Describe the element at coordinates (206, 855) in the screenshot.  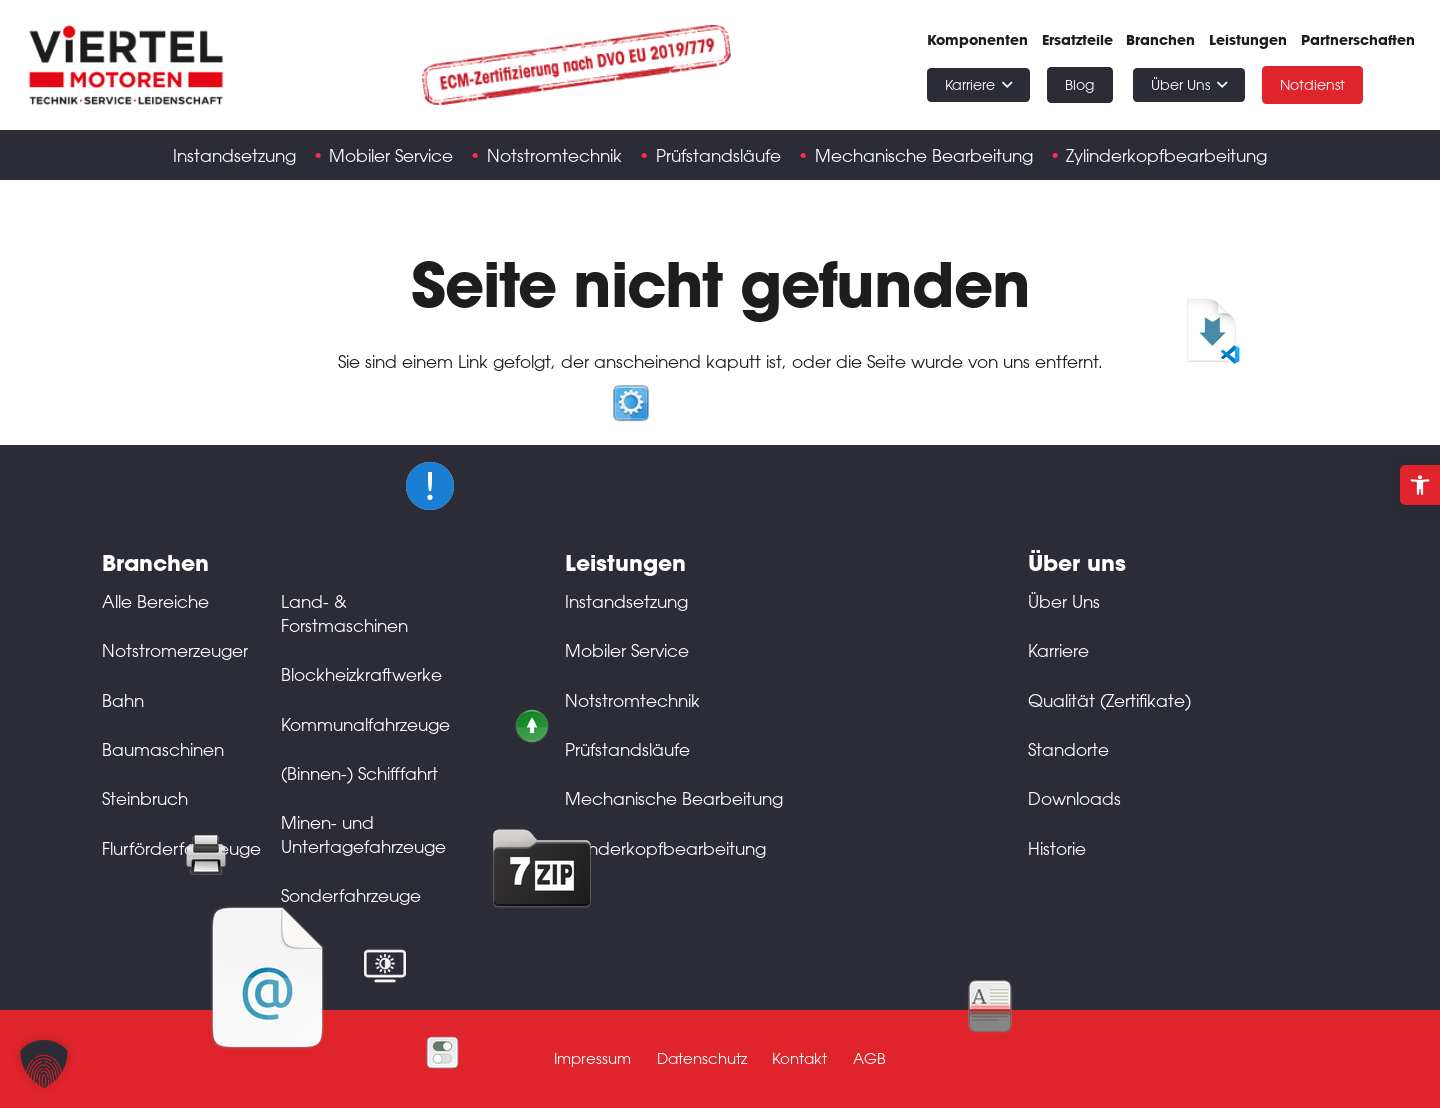
I see `access printer settings and preferences` at that location.